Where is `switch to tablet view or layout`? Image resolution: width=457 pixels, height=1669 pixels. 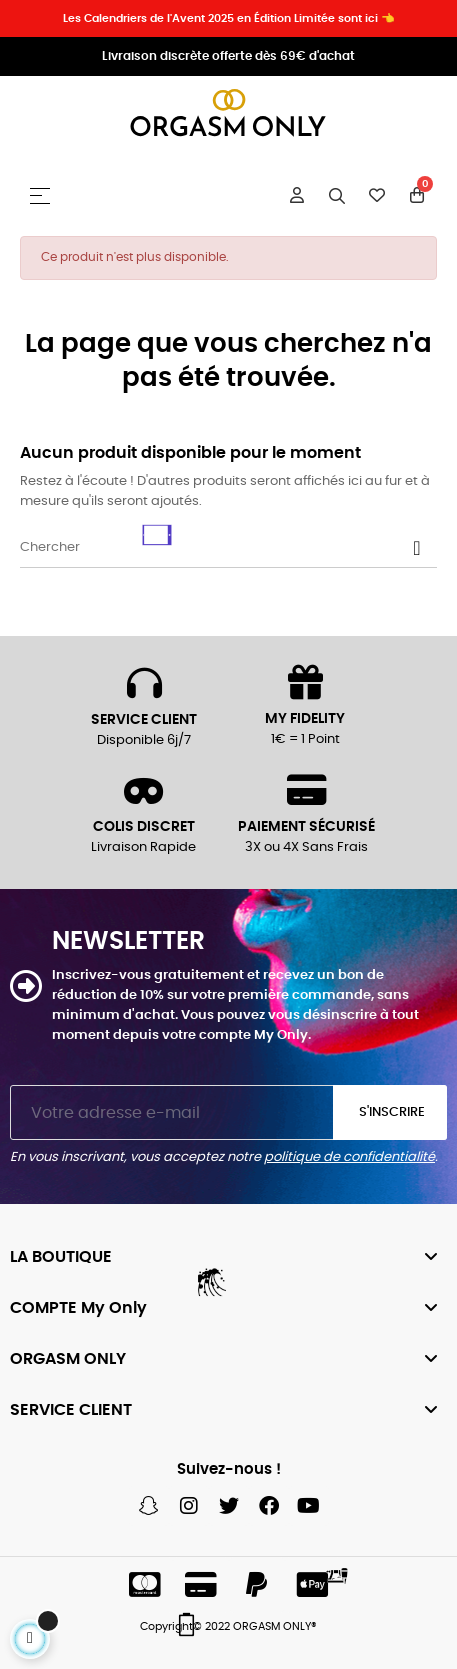
switch to tablet view or layout is located at coordinates (157, 535).